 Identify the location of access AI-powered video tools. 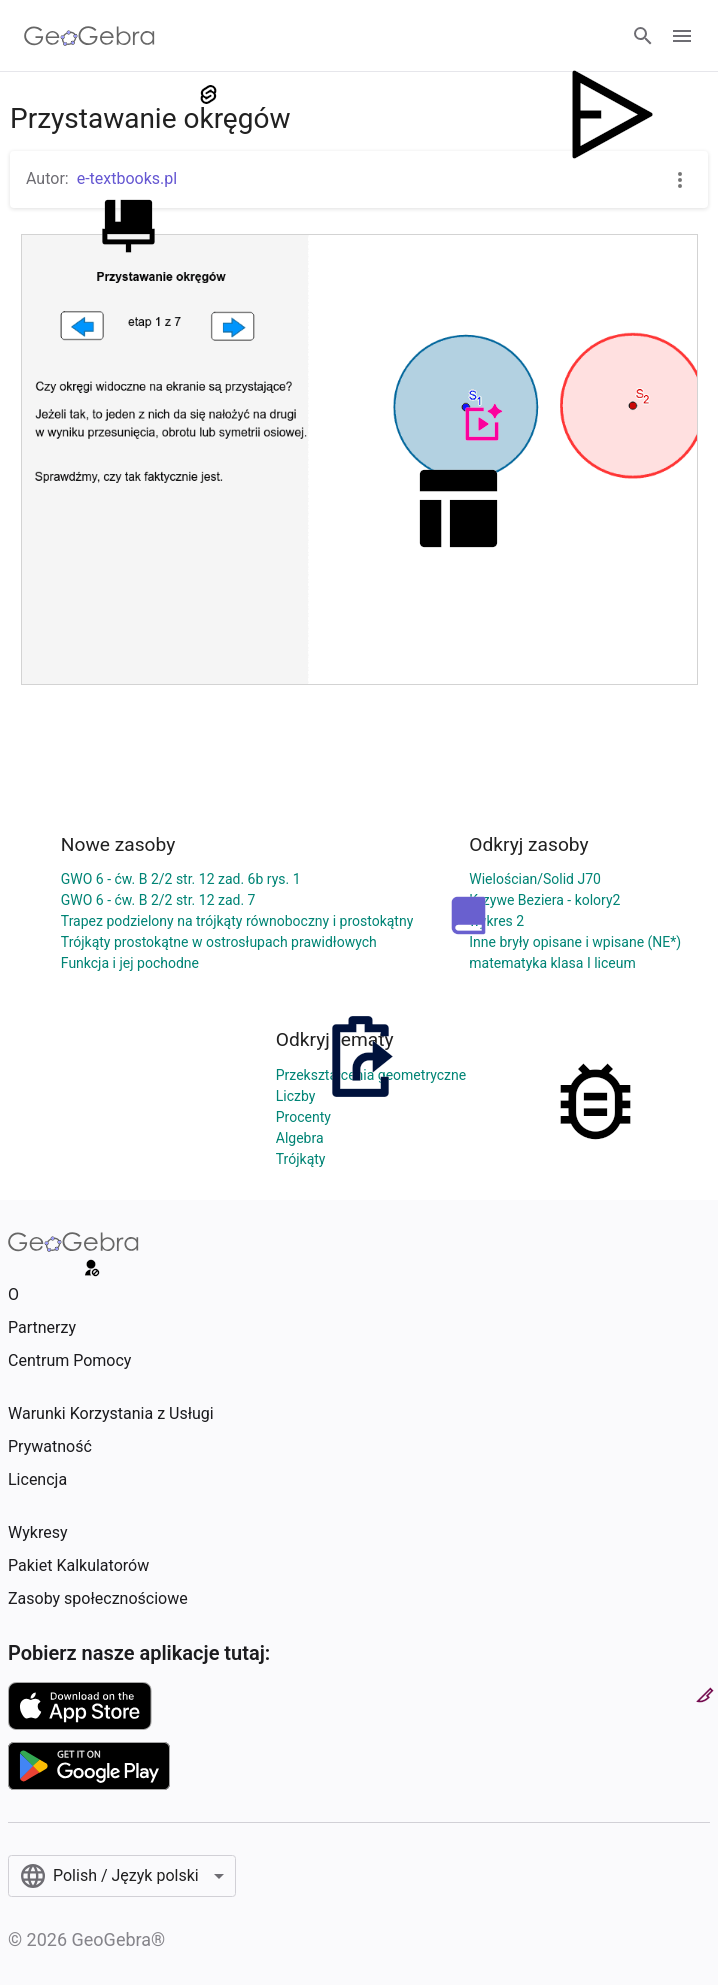
(482, 424).